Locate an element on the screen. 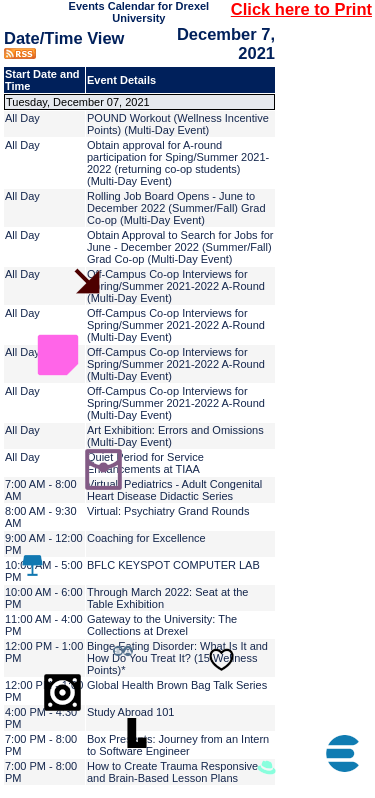 The height and width of the screenshot is (798, 375). Red Hat logo is located at coordinates (266, 767).